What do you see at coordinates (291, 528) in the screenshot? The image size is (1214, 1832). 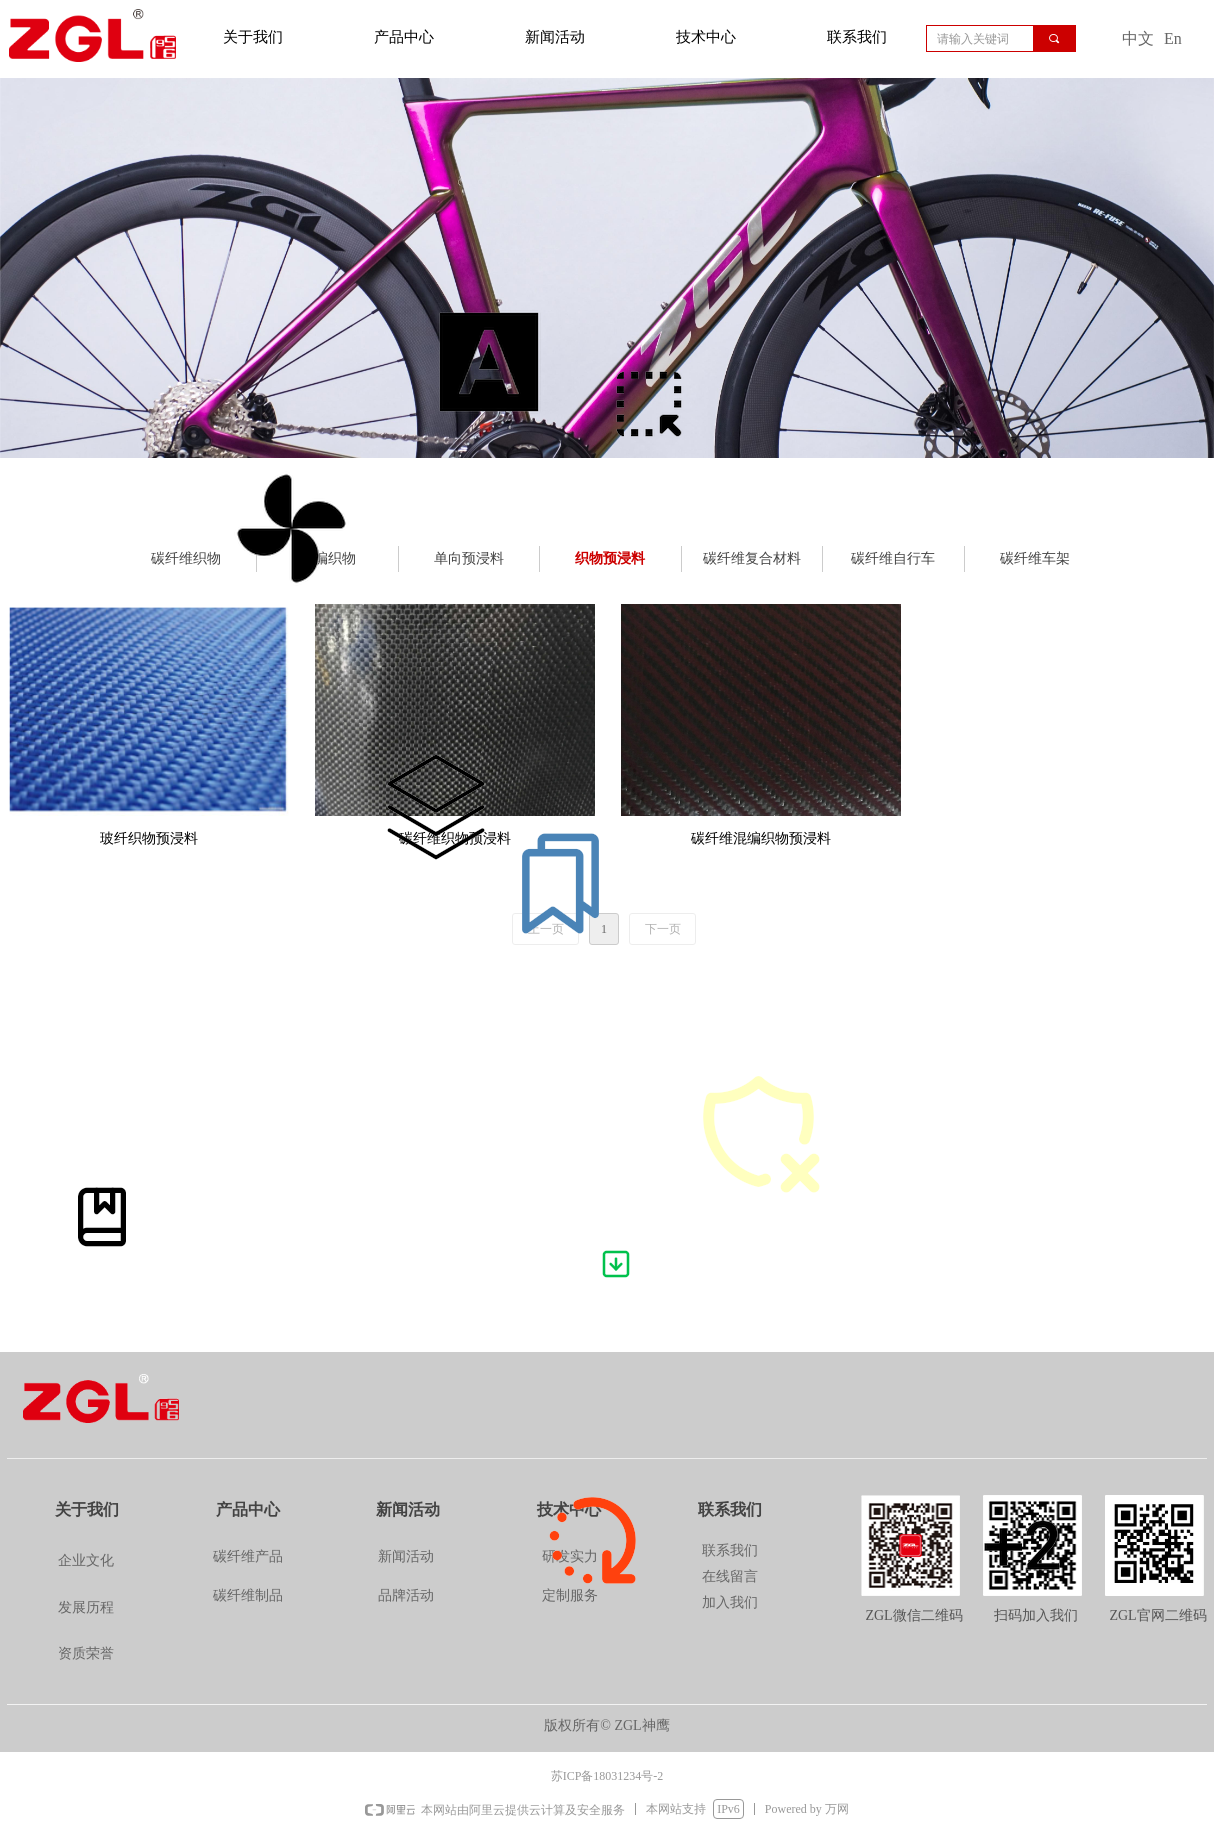 I see `access toys or games category` at bounding box center [291, 528].